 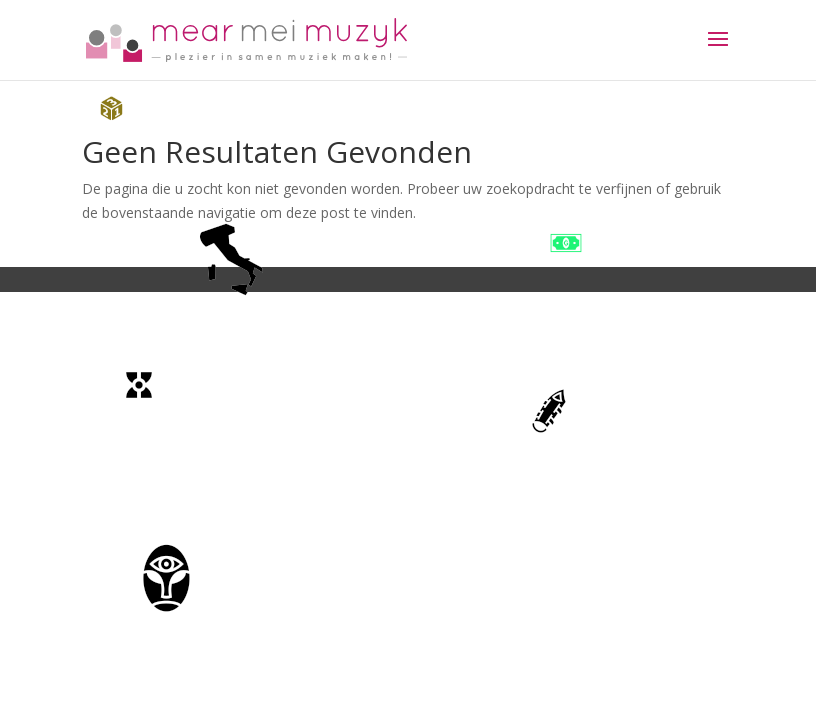 I want to click on view your wallet or balance, so click(x=566, y=243).